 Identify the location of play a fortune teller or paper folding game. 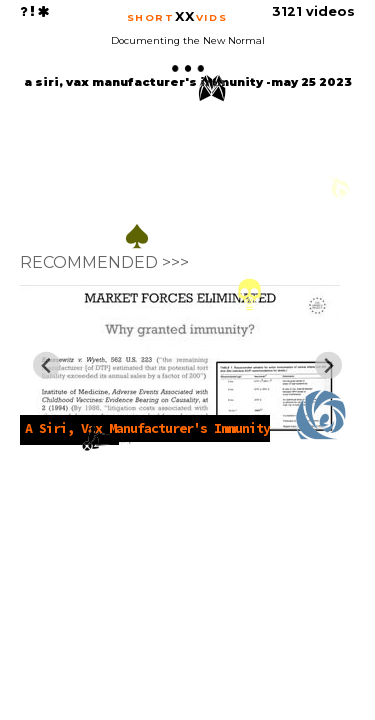
(212, 88).